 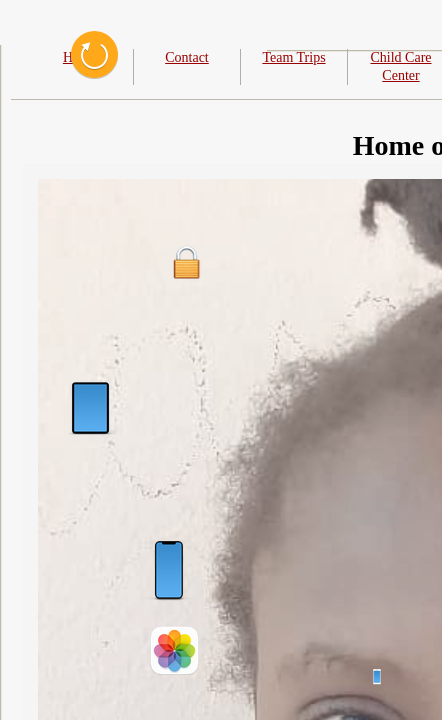 I want to click on iPhone 12 Pro device icon, so click(x=169, y=571).